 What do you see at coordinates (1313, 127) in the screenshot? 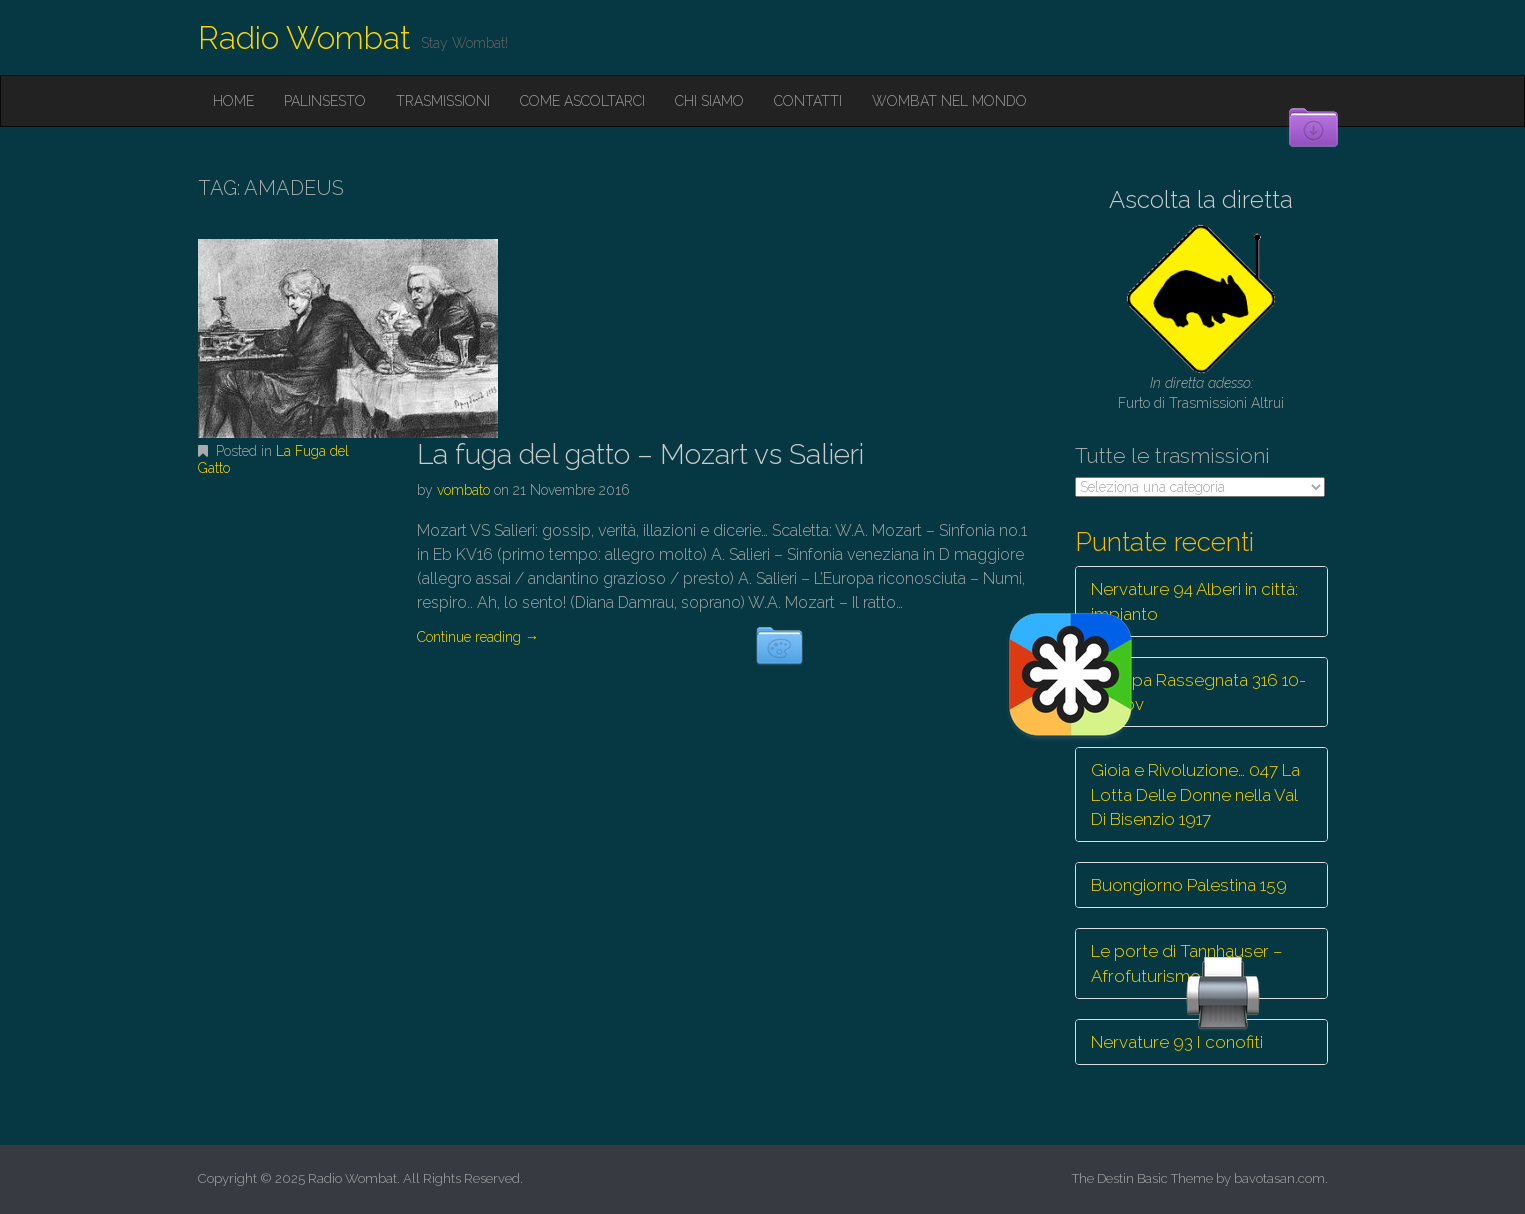
I see `access your downloads folder` at bounding box center [1313, 127].